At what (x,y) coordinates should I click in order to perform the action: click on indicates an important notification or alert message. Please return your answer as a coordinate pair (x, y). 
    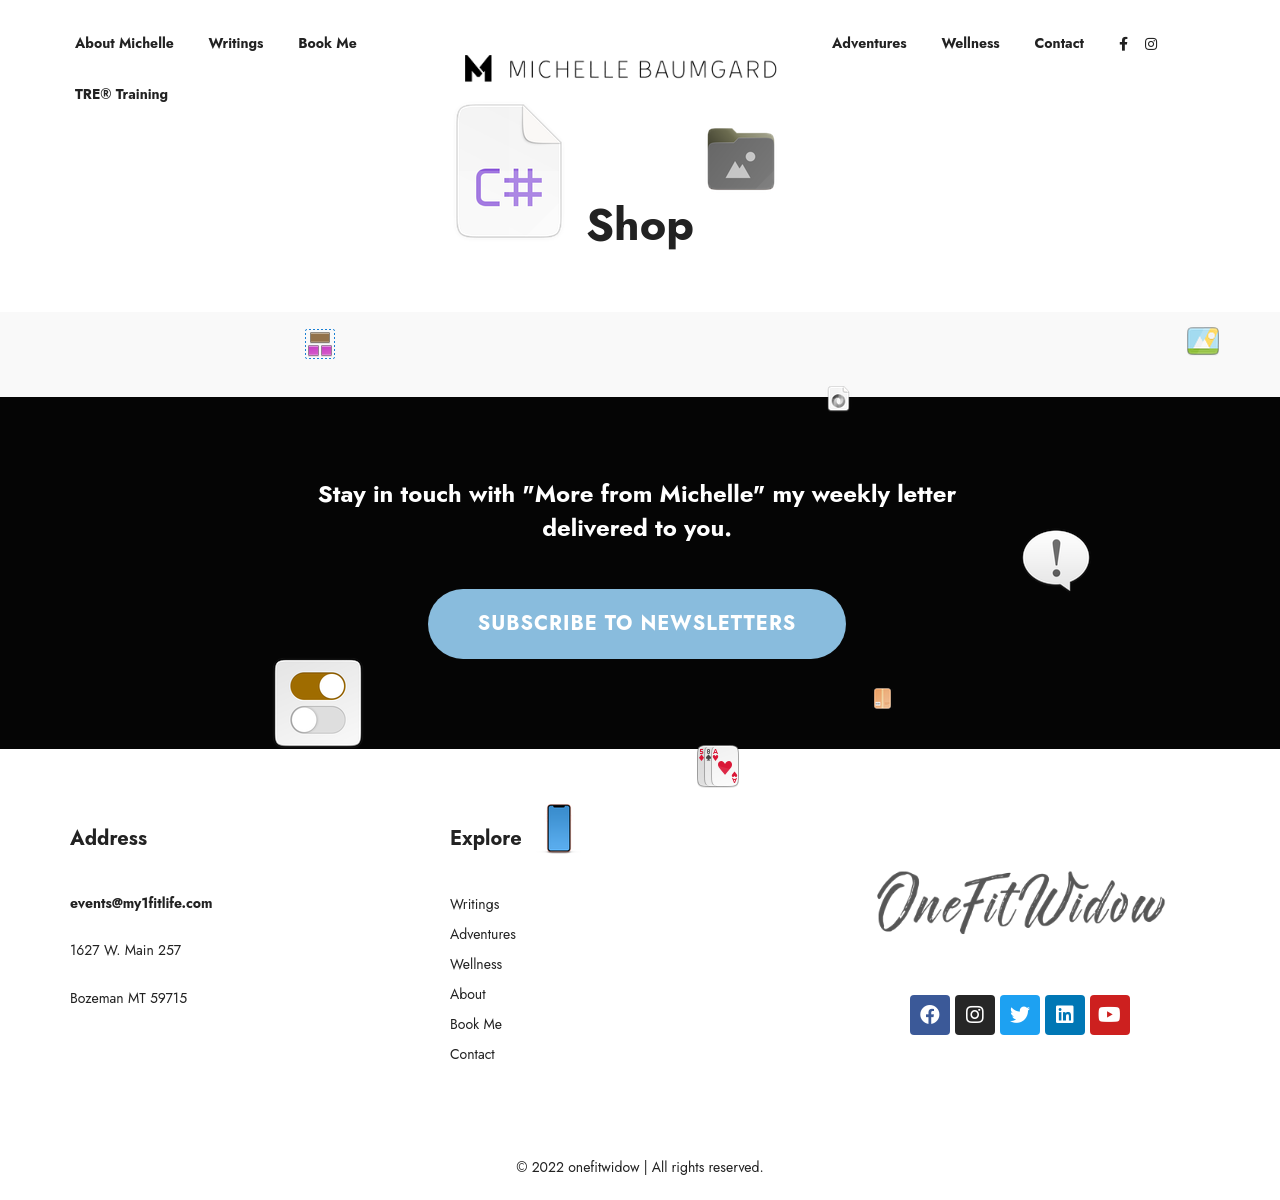
    Looking at the image, I should click on (1056, 558).